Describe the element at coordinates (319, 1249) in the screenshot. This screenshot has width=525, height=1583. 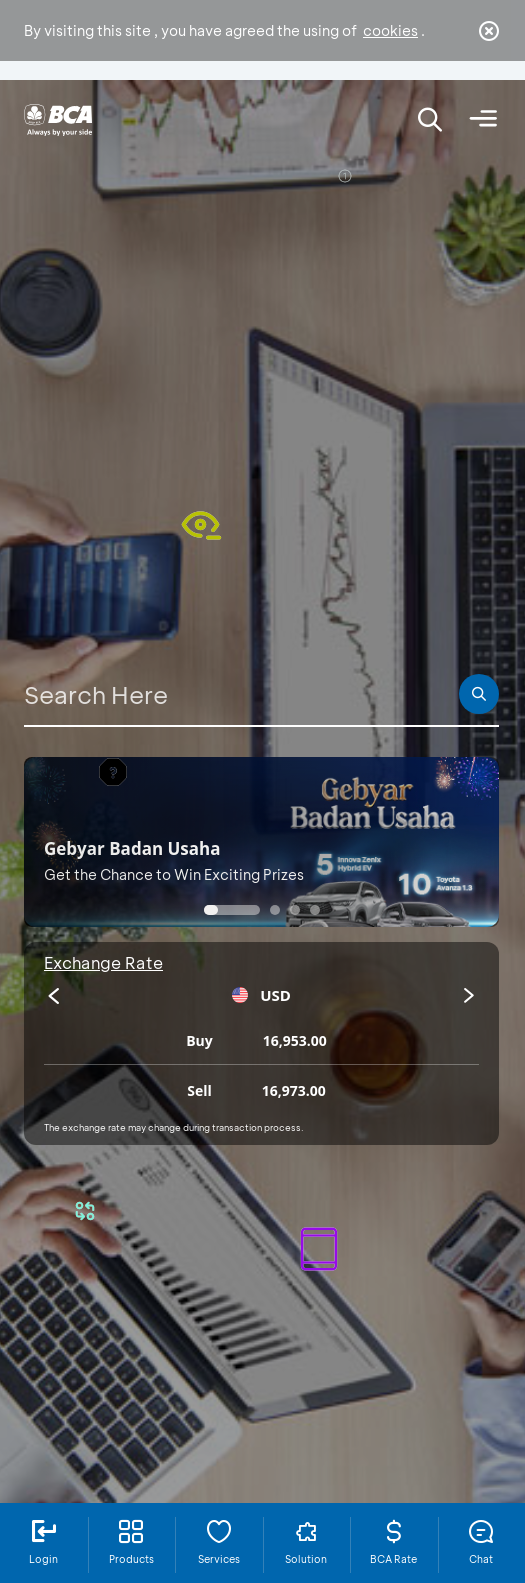
I see `switch to tablet view or layout` at that location.